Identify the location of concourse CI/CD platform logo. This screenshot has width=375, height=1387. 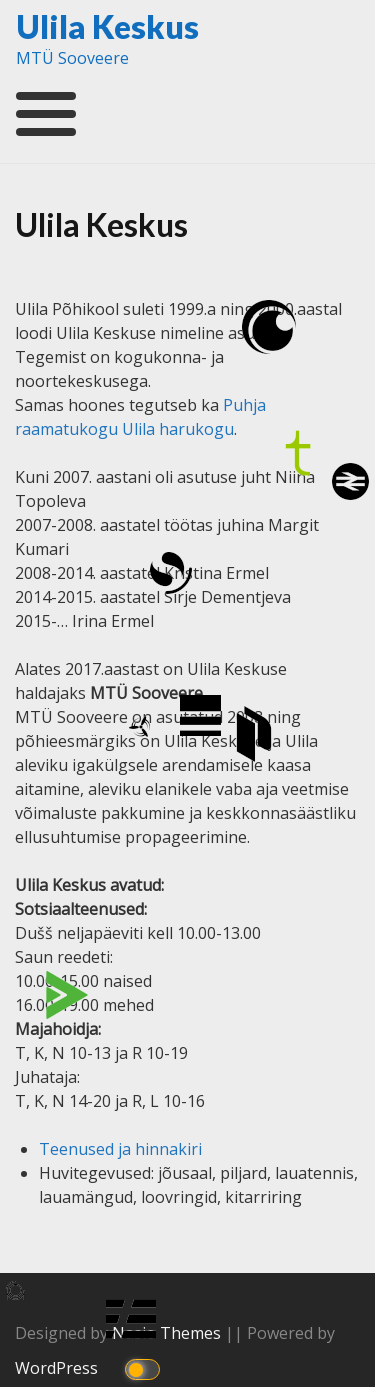
(139, 726).